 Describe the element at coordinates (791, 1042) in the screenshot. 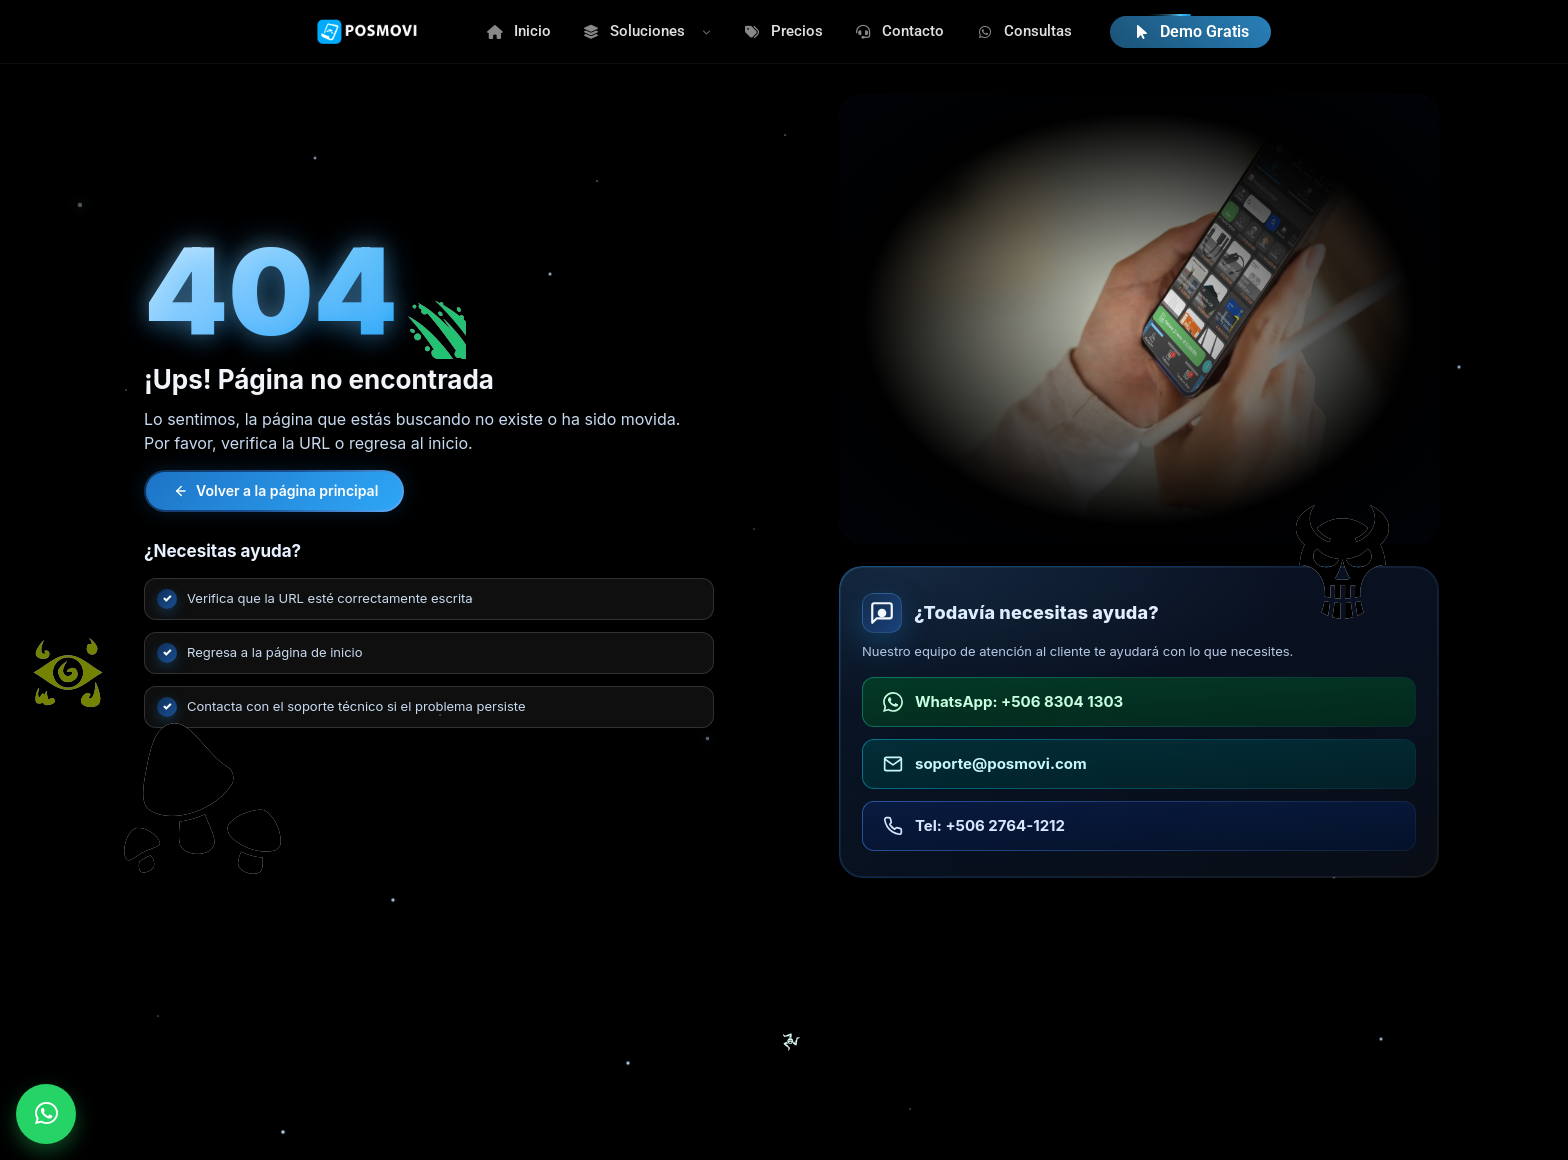

I see `sicilian cultural or regional symbol` at that location.